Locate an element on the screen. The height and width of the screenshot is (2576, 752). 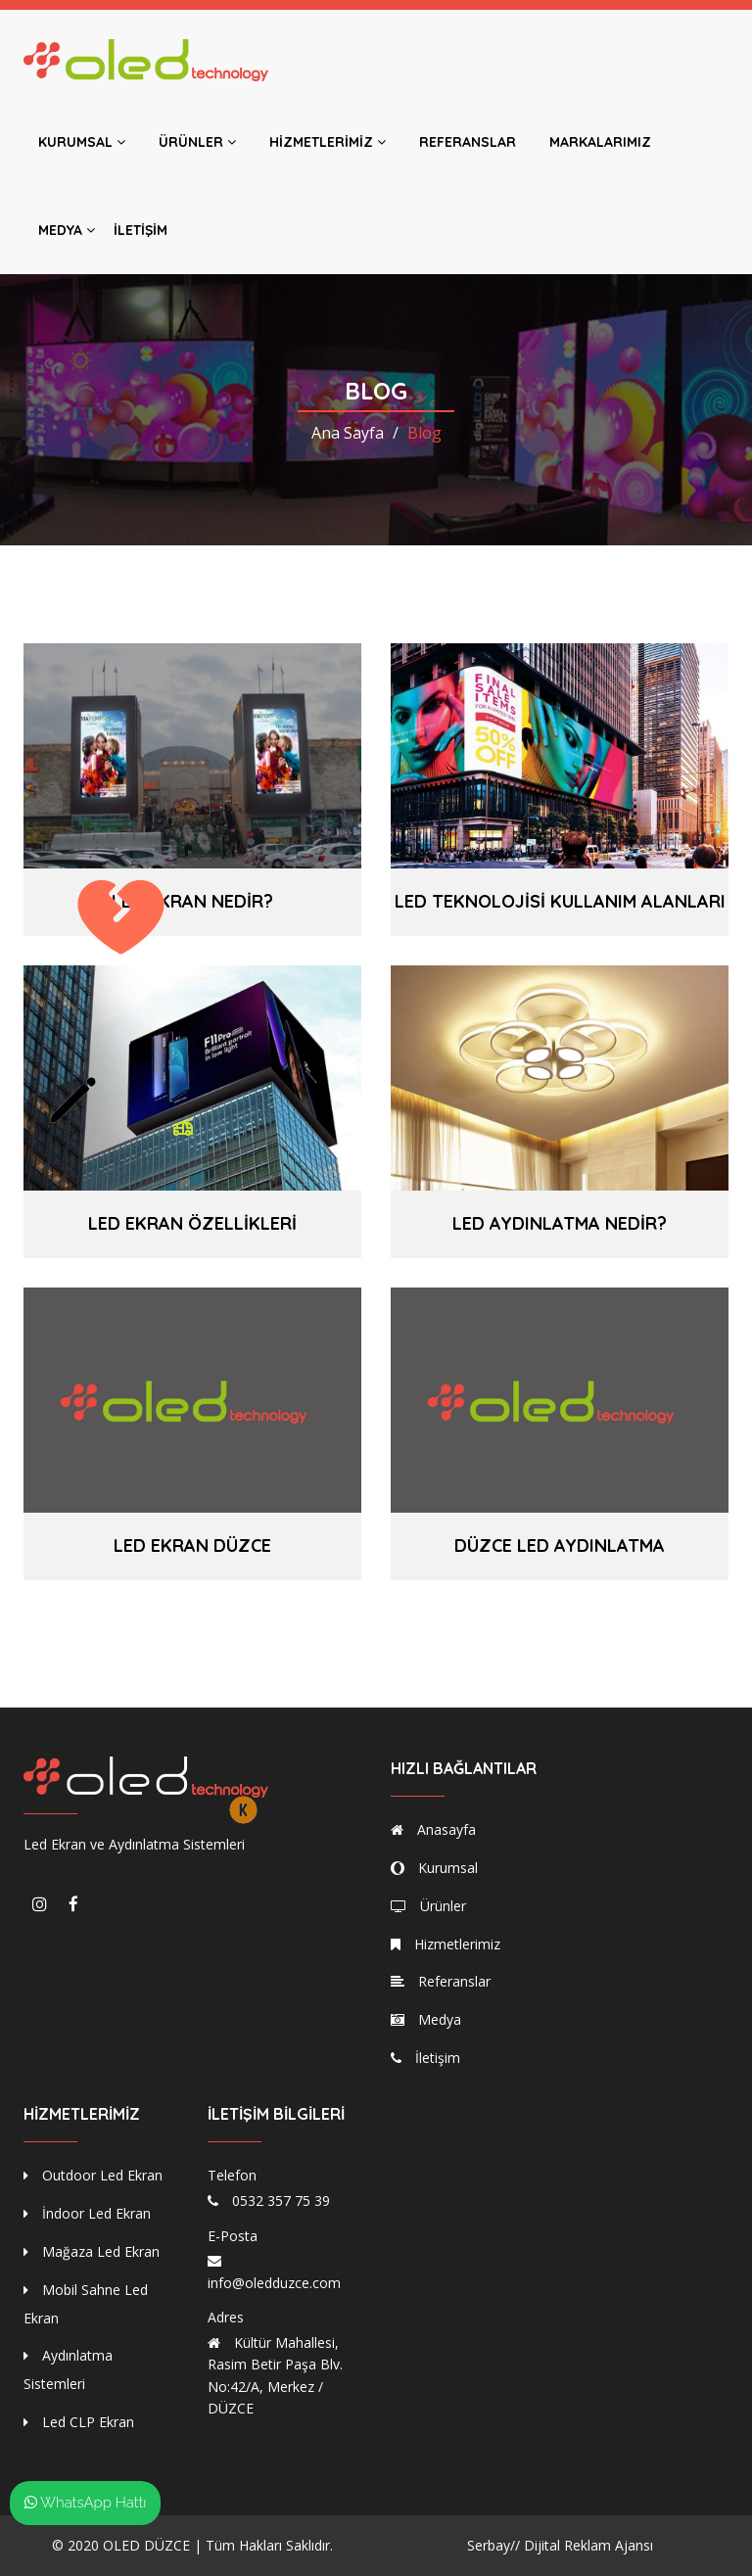
indicates a keyboard shortcut or hotkey is located at coordinates (243, 1809).